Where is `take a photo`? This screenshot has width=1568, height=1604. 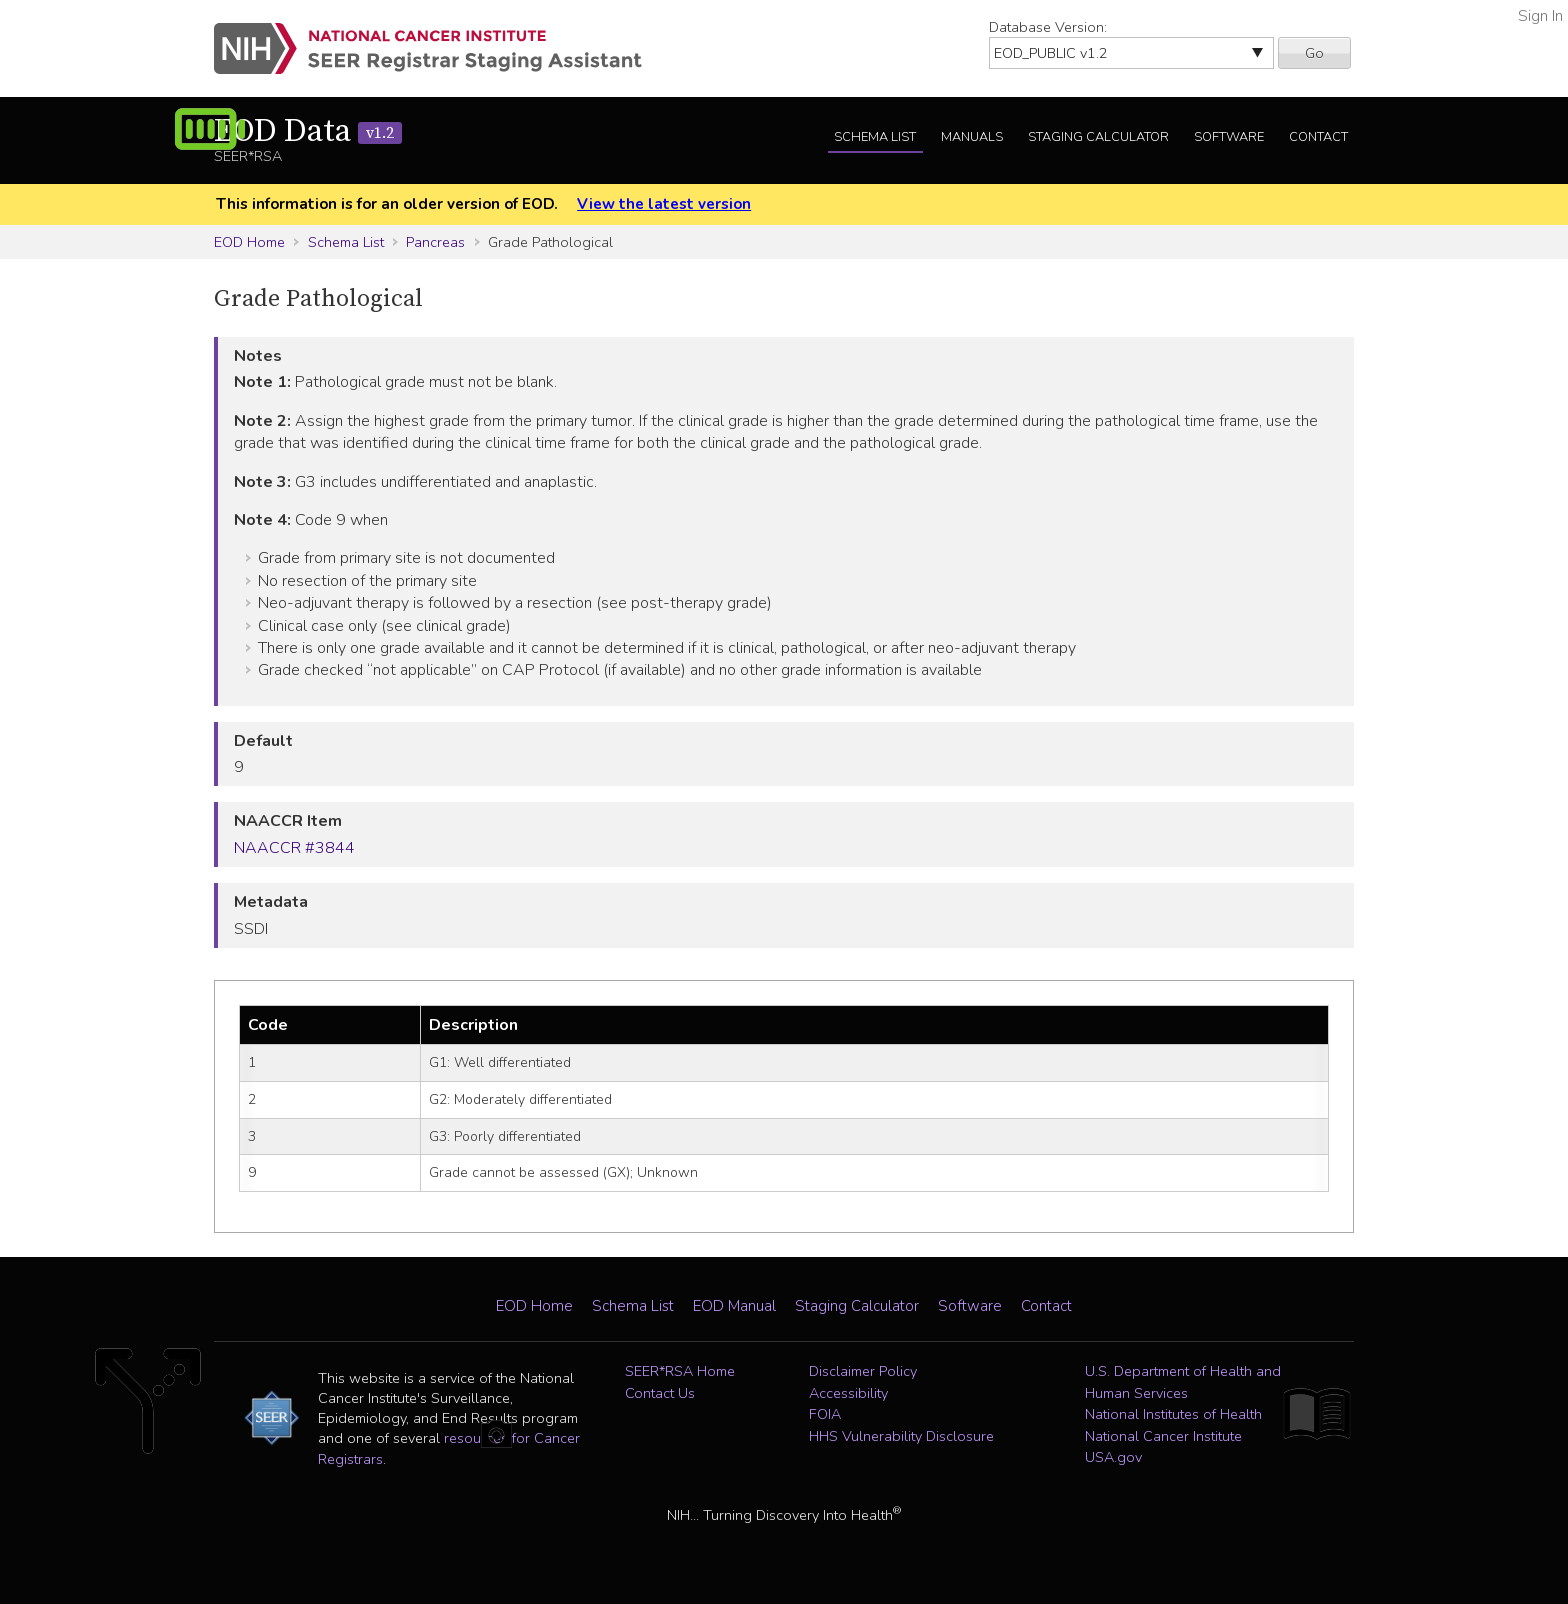 take a photo is located at coordinates (496, 1435).